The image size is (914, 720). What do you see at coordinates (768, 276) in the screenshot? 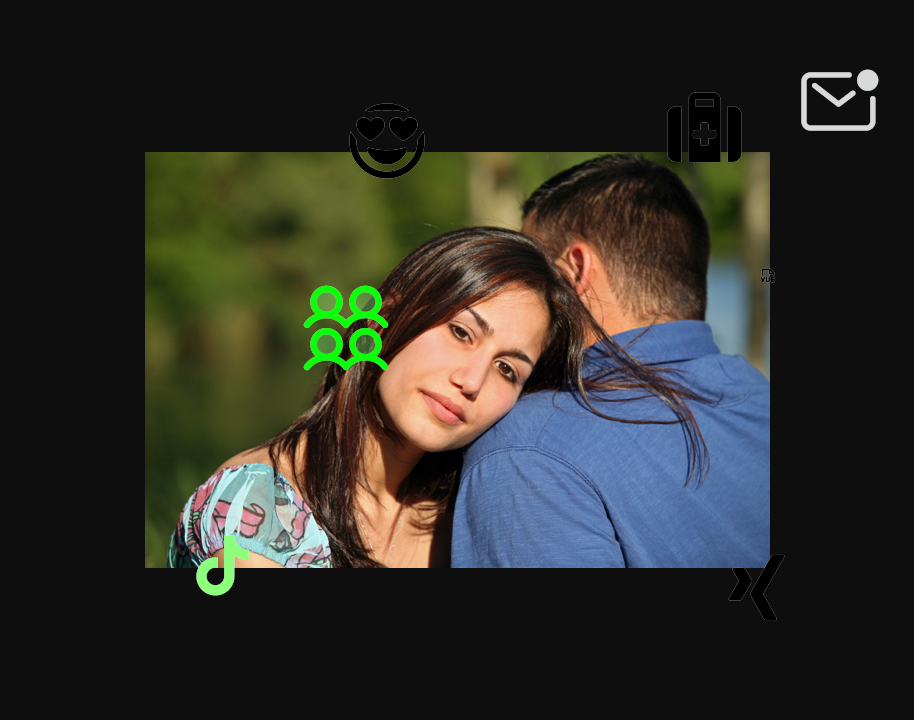
I see `vue.js file type indicator` at bounding box center [768, 276].